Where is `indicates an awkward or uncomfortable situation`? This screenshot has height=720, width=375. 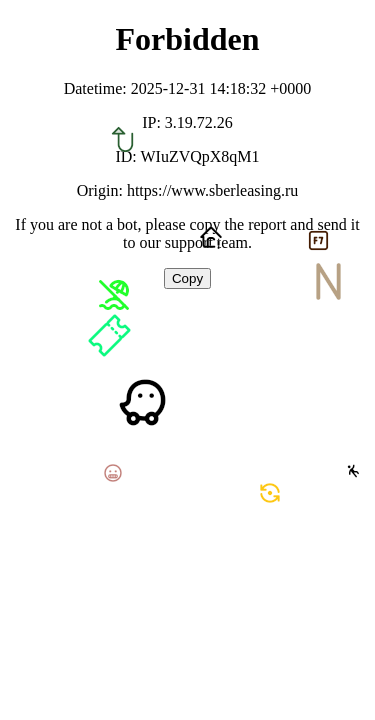
indicates an awkward or uncomfortable situation is located at coordinates (113, 473).